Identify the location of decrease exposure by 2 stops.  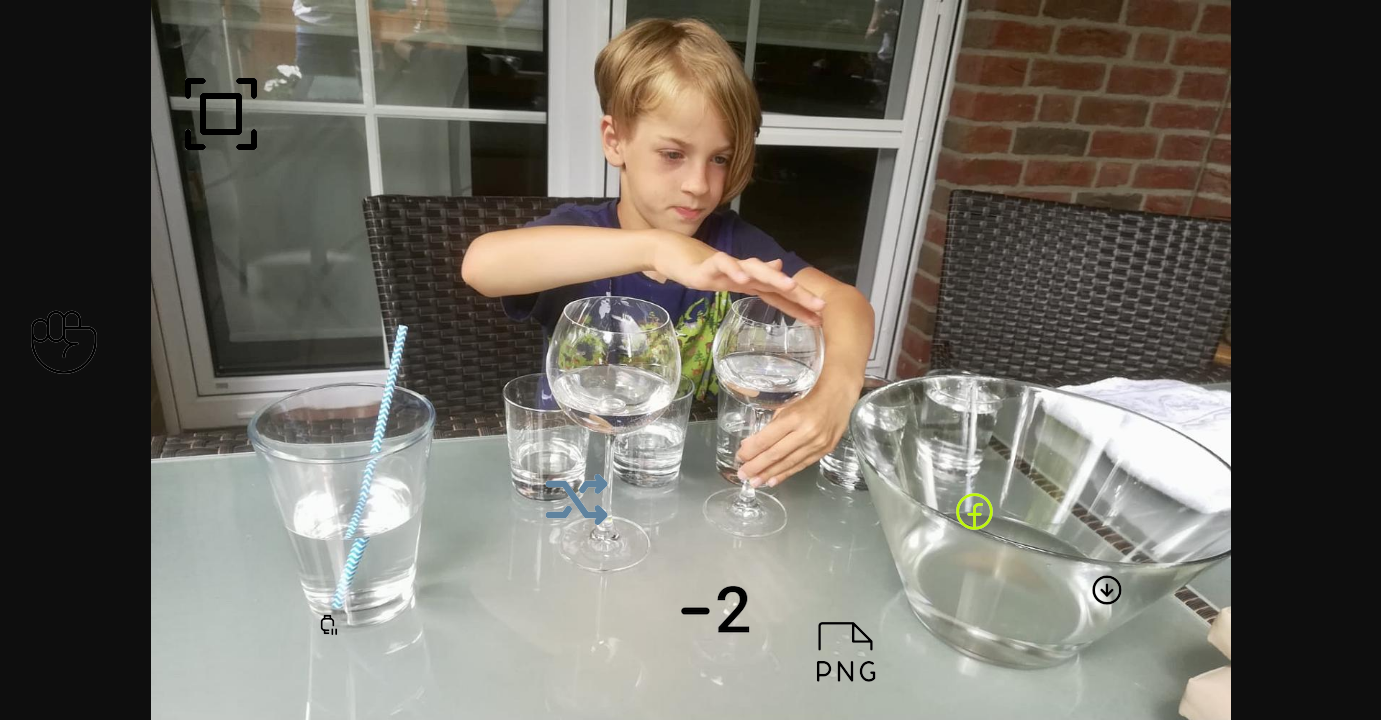
(717, 611).